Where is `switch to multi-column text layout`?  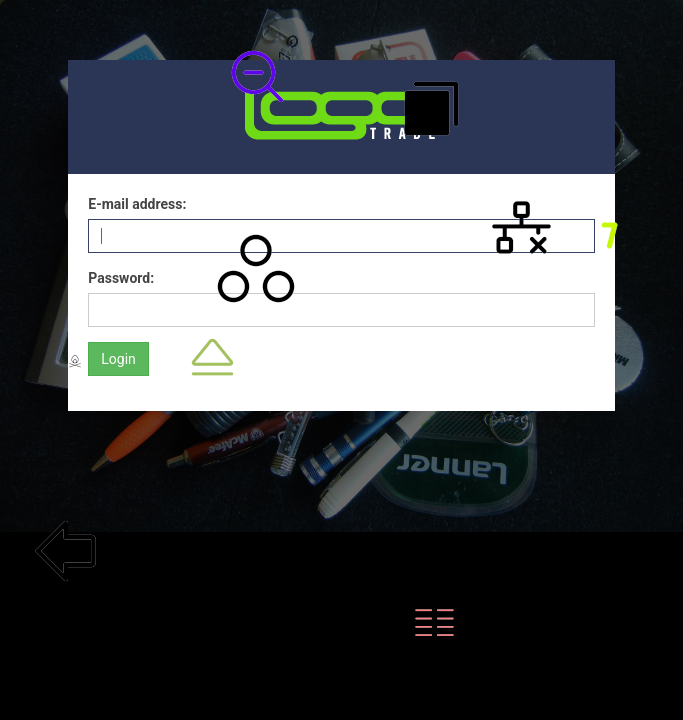
switch to multi-column text layout is located at coordinates (434, 623).